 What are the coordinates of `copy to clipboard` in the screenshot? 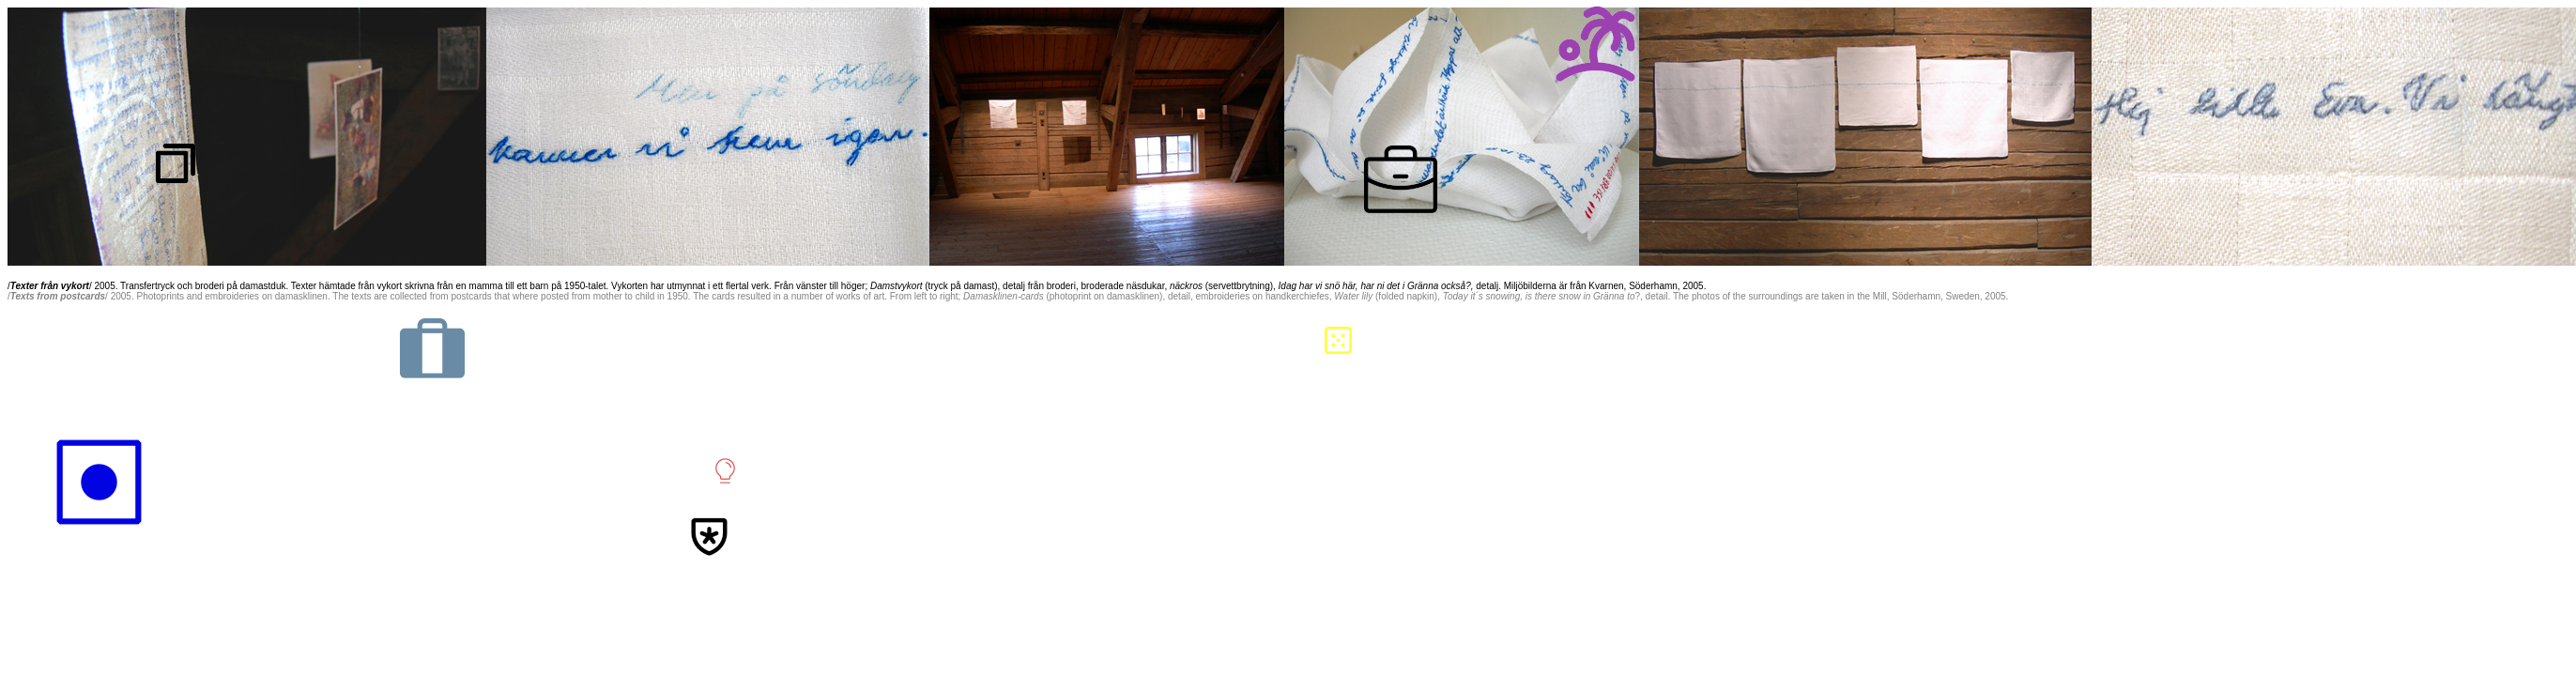 It's located at (176, 163).